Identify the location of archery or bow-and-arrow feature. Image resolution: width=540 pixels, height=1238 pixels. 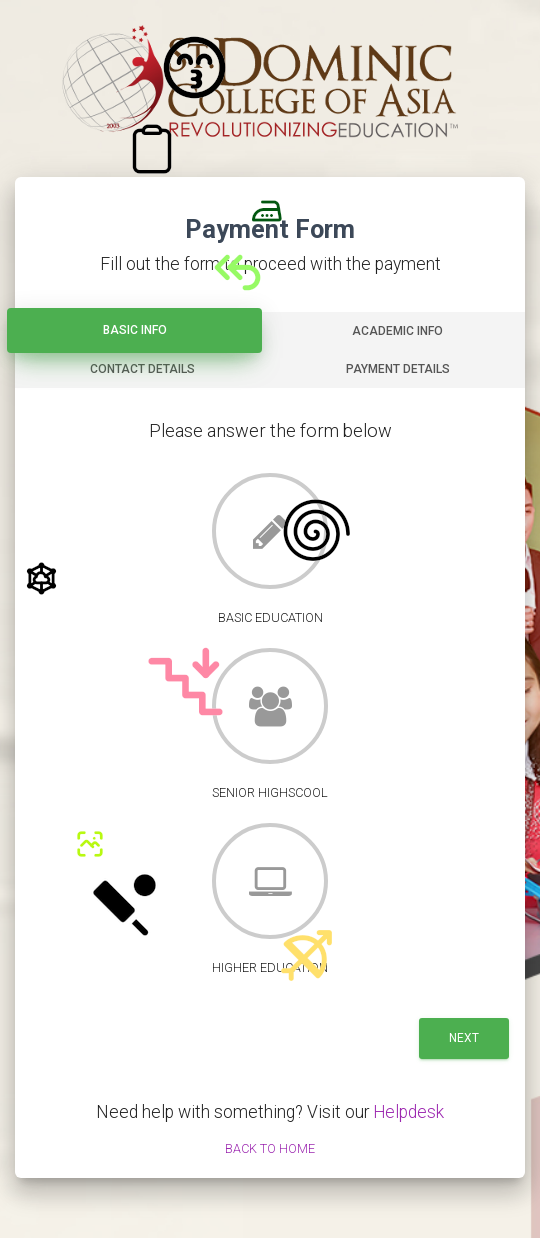
(306, 955).